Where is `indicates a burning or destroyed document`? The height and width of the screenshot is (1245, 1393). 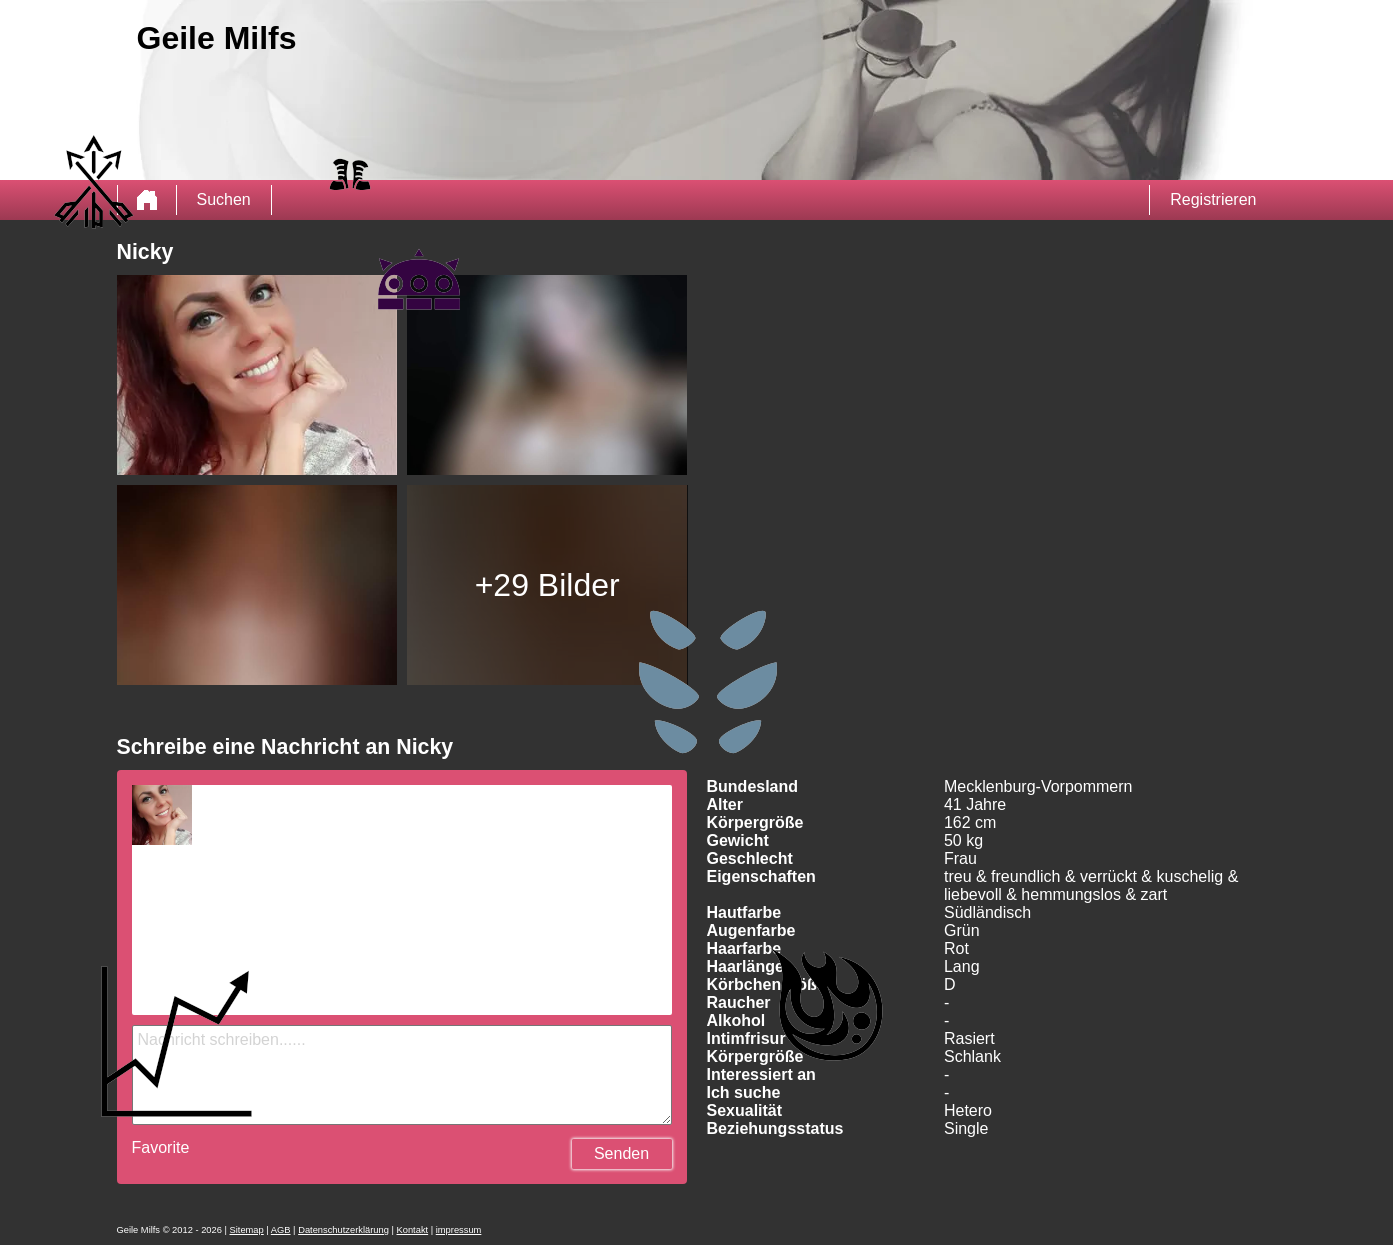 indicates a burning or destroyed document is located at coordinates (826, 1004).